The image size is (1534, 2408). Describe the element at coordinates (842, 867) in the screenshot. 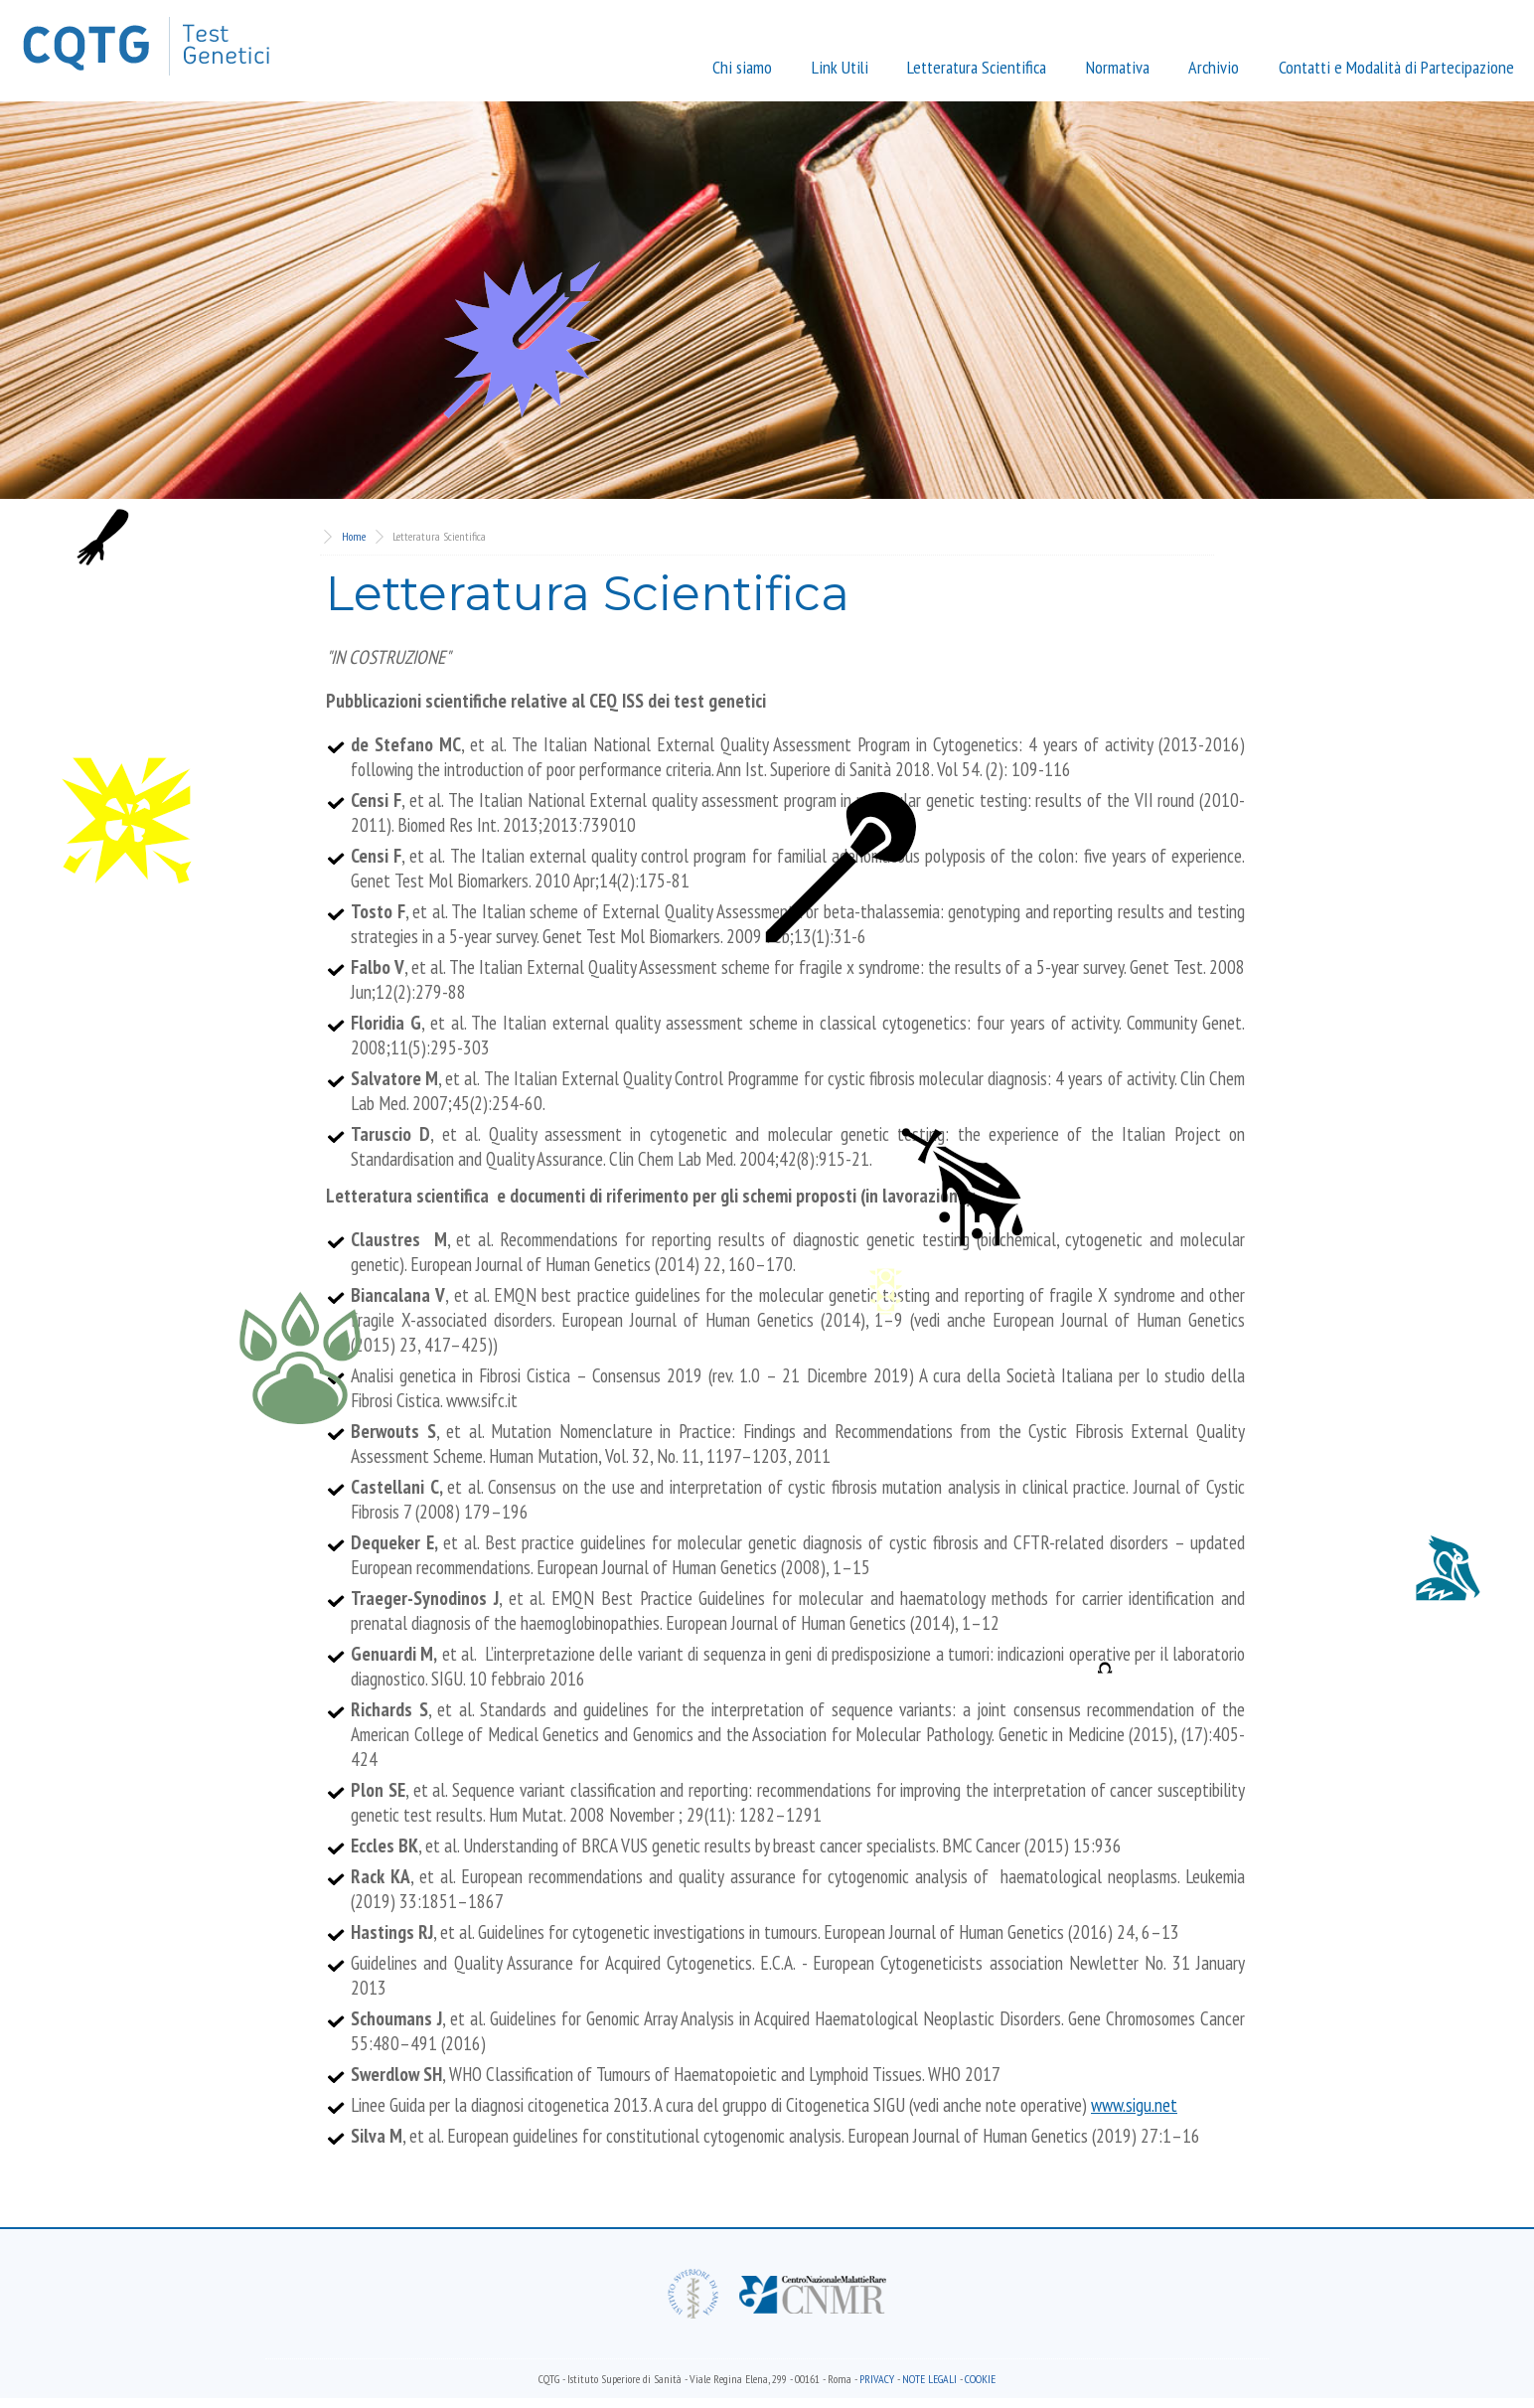

I see `dental examination tool icon` at that location.